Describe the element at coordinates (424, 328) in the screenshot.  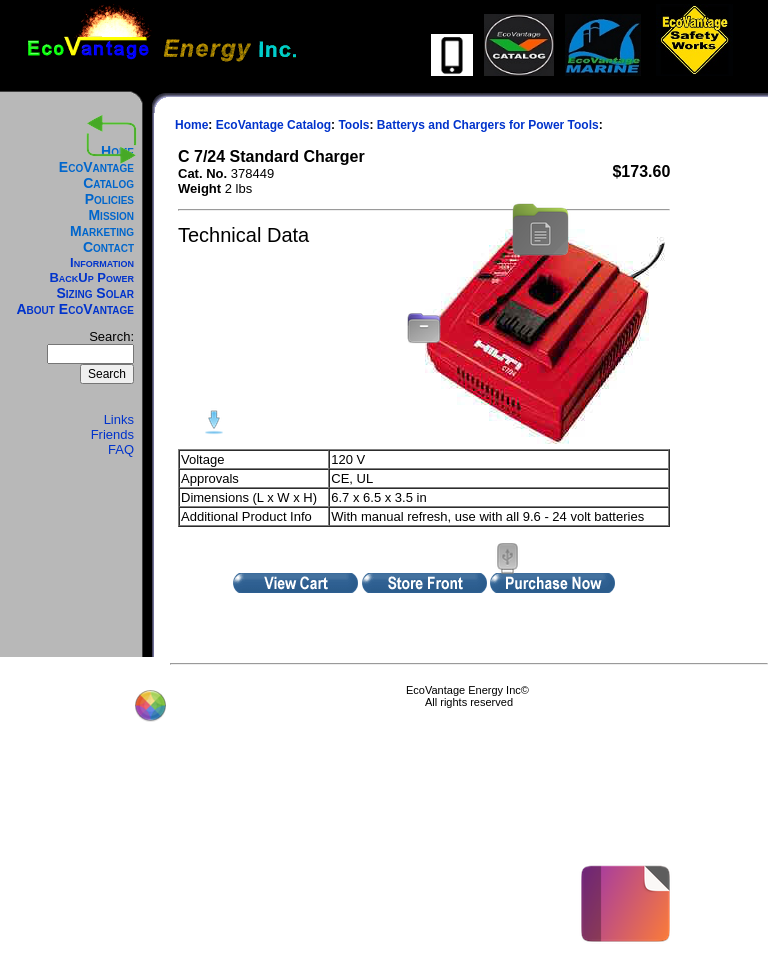
I see `open the file manager` at that location.